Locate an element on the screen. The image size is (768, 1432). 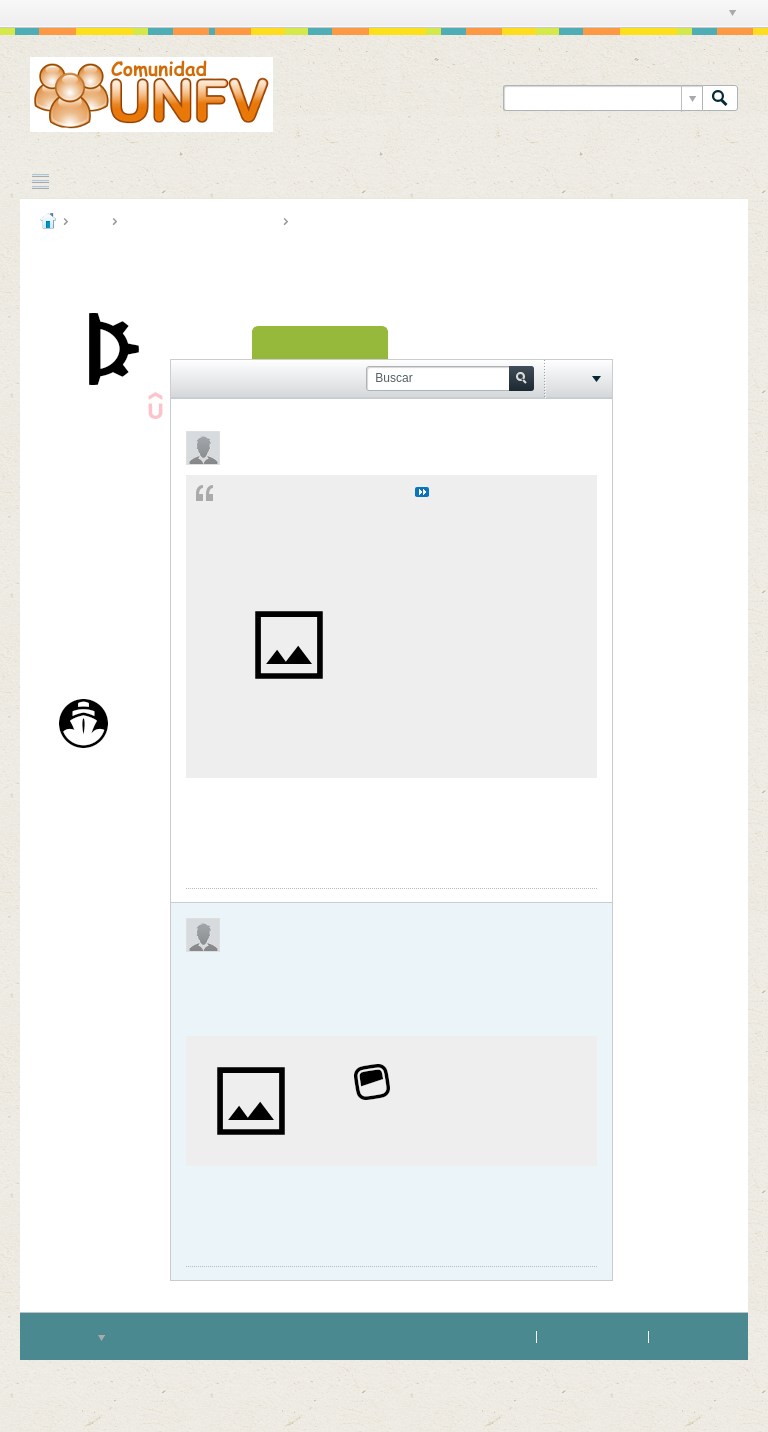
dlib machine learning library logo is located at coordinates (114, 349).